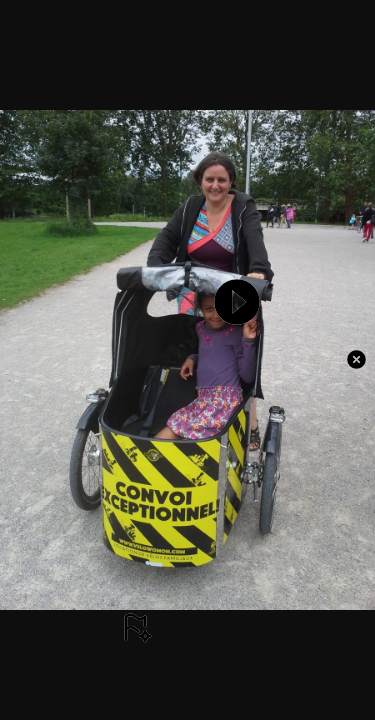  Describe the element at coordinates (135, 626) in the screenshot. I see `flag content for AI review or processing` at that location.